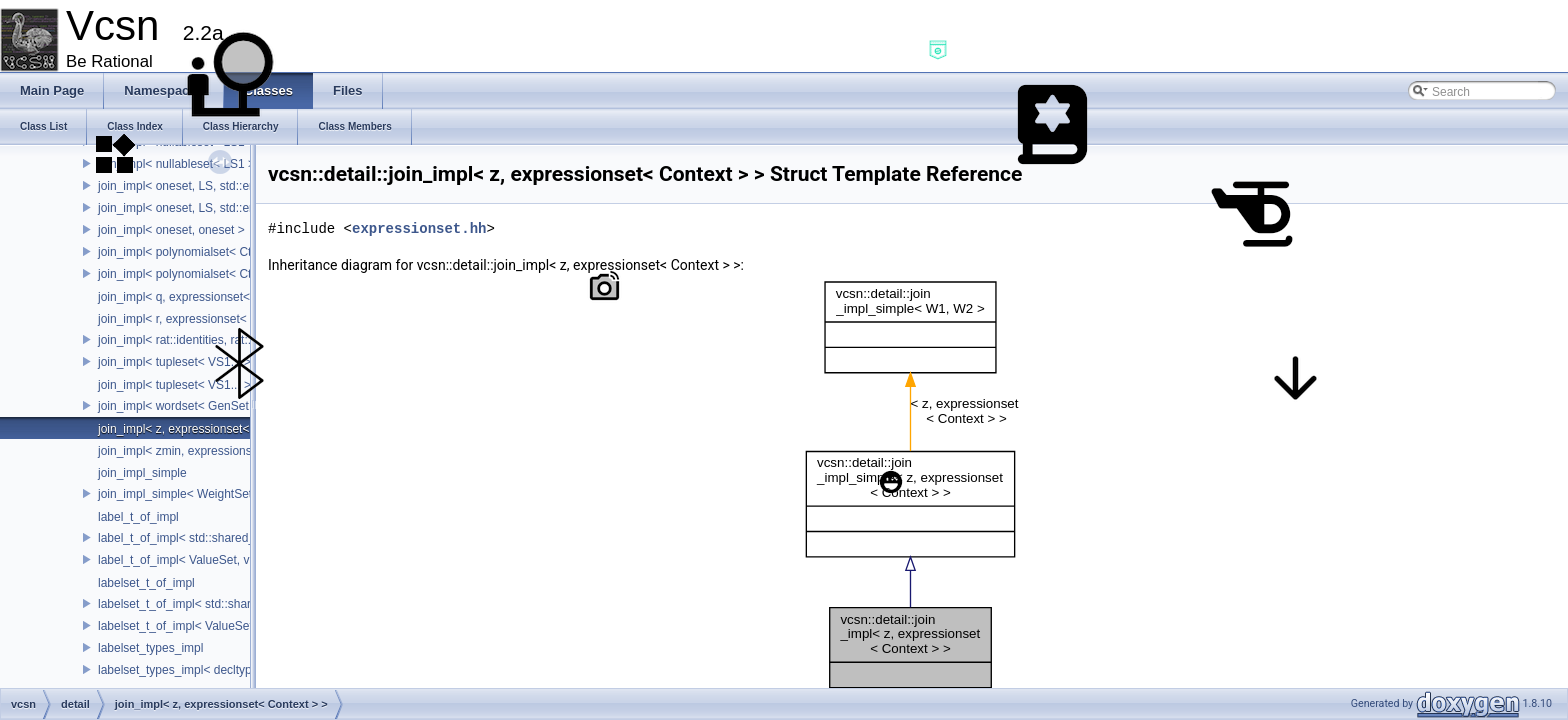 This screenshot has height=720, width=1568. What do you see at coordinates (1252, 213) in the screenshot?
I see `helicopter transportation option` at bounding box center [1252, 213].